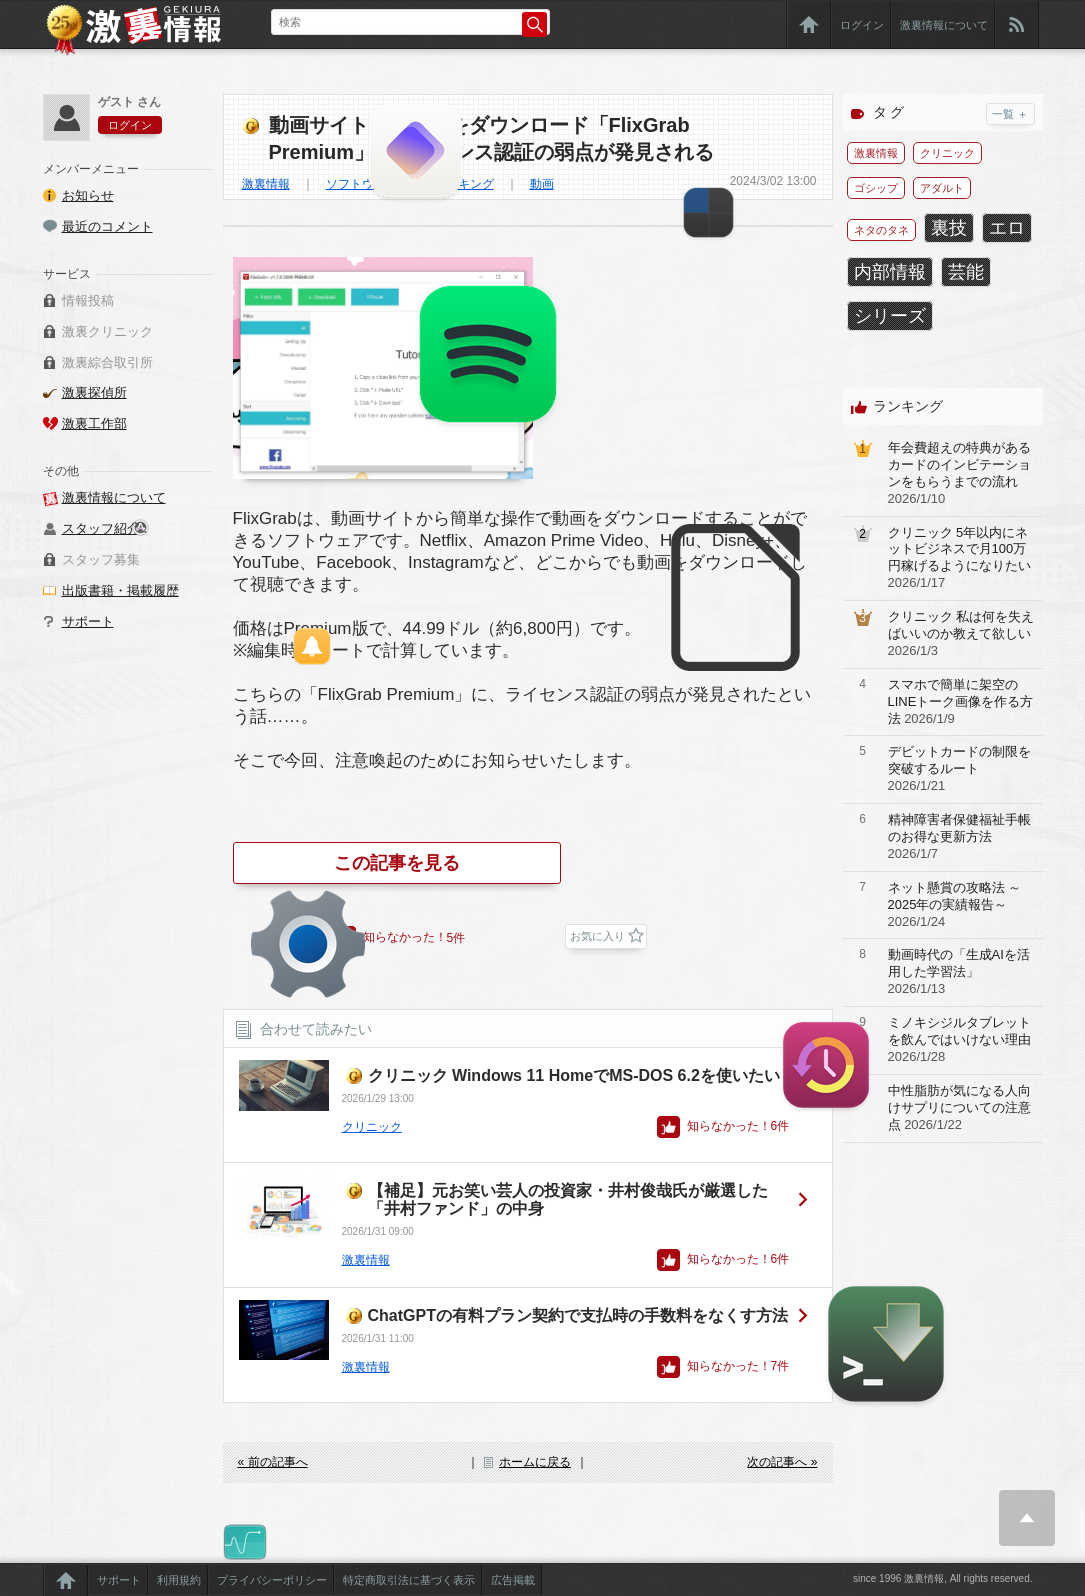 This screenshot has width=1085, height=1596. I want to click on open guake drop-down terminal, so click(886, 1344).